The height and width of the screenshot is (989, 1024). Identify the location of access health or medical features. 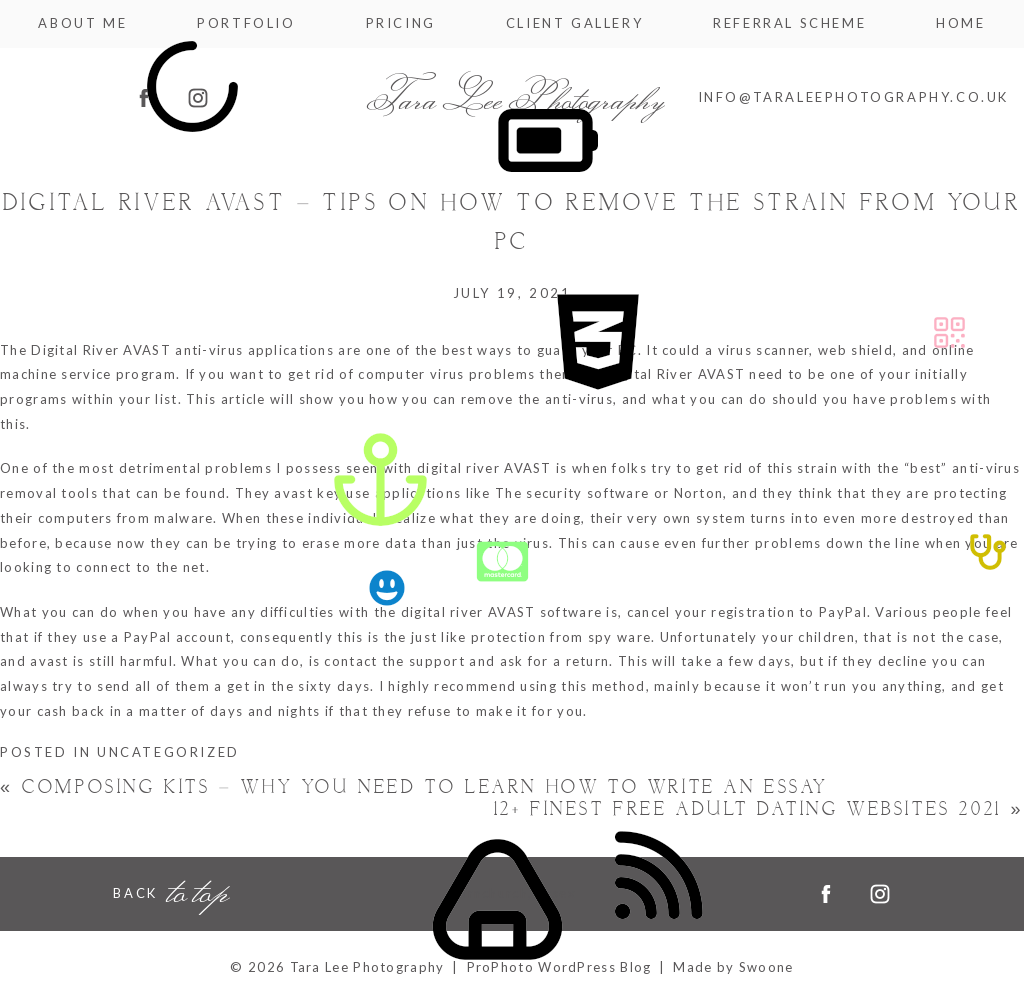
(987, 551).